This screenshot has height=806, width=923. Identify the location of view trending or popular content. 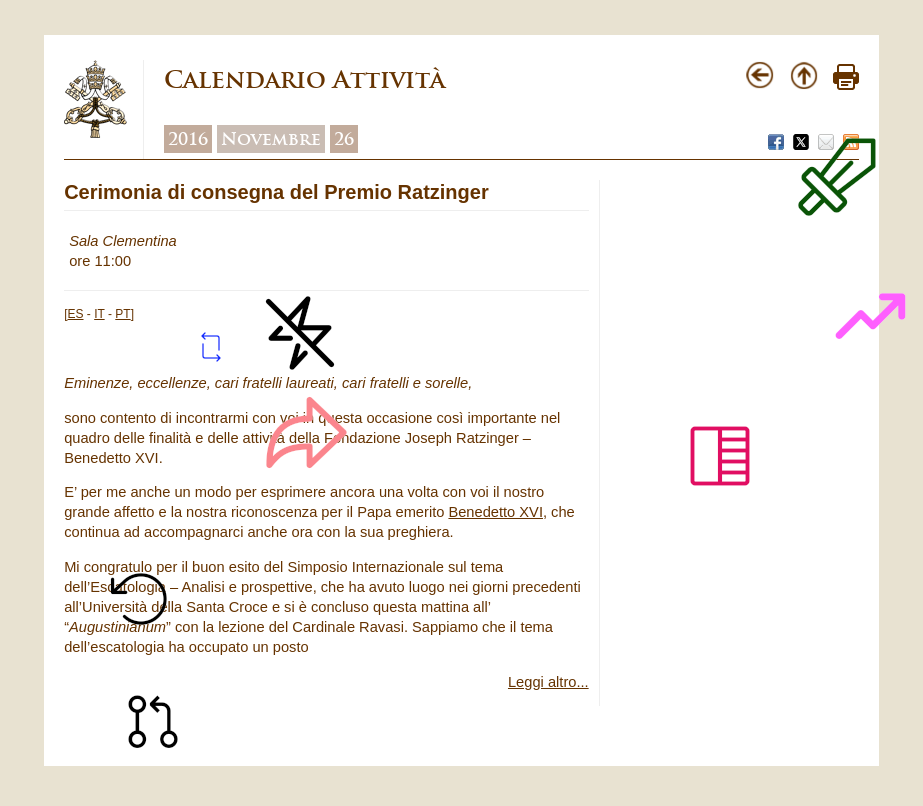
(870, 318).